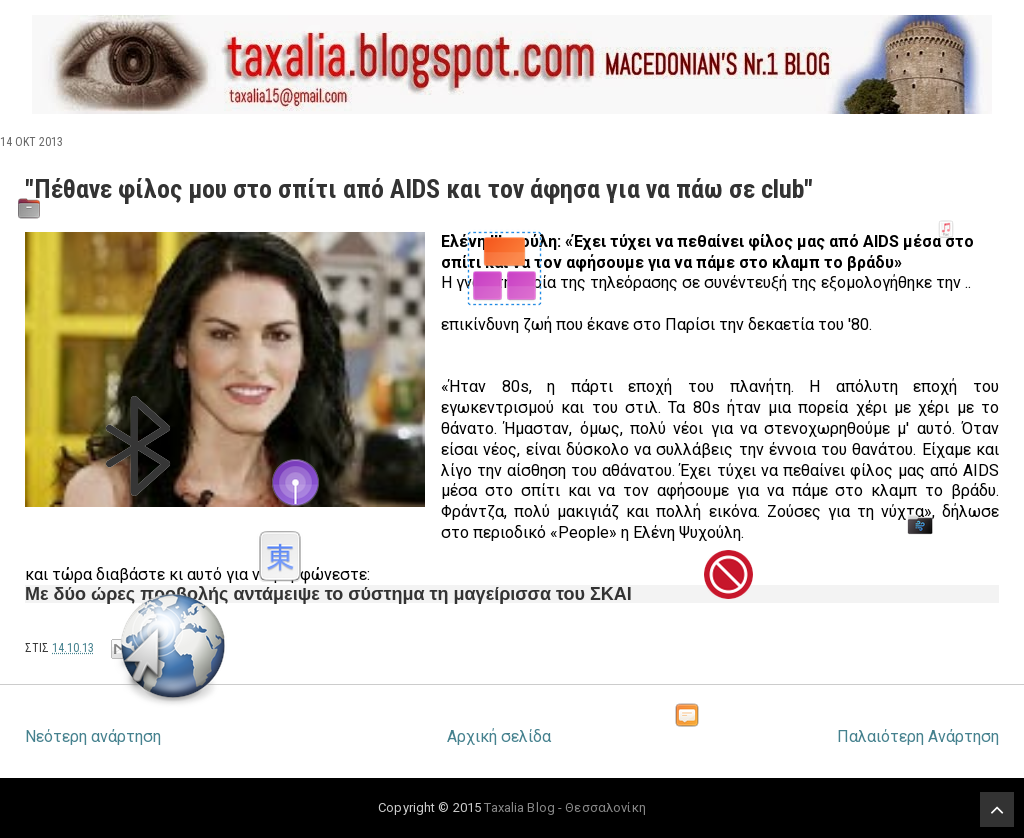  What do you see at coordinates (29, 208) in the screenshot?
I see `open the nautilus file manager` at bounding box center [29, 208].